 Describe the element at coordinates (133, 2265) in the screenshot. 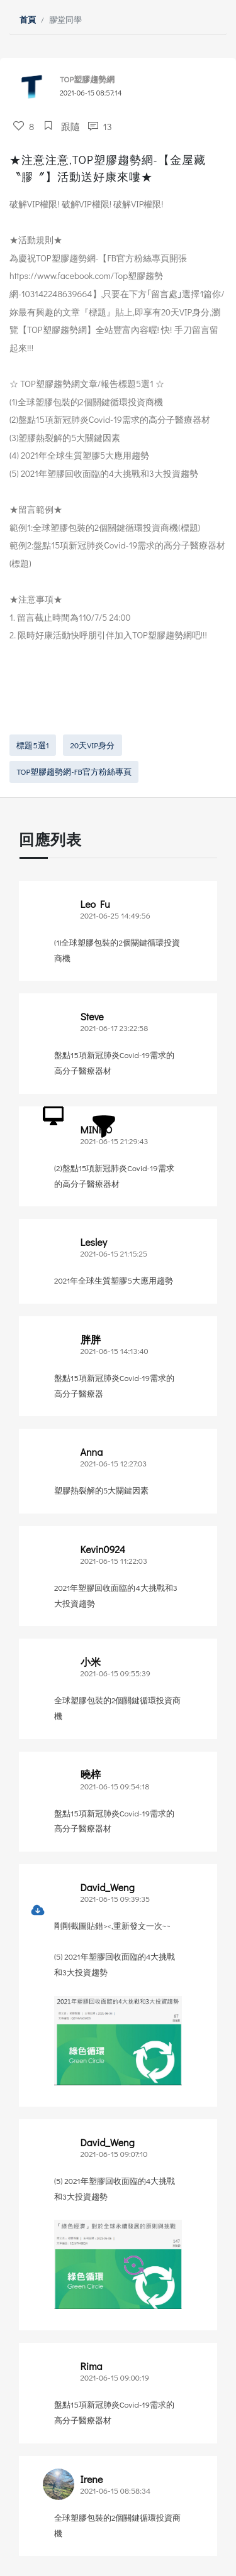

I see `reopen a previously closed issue` at that location.